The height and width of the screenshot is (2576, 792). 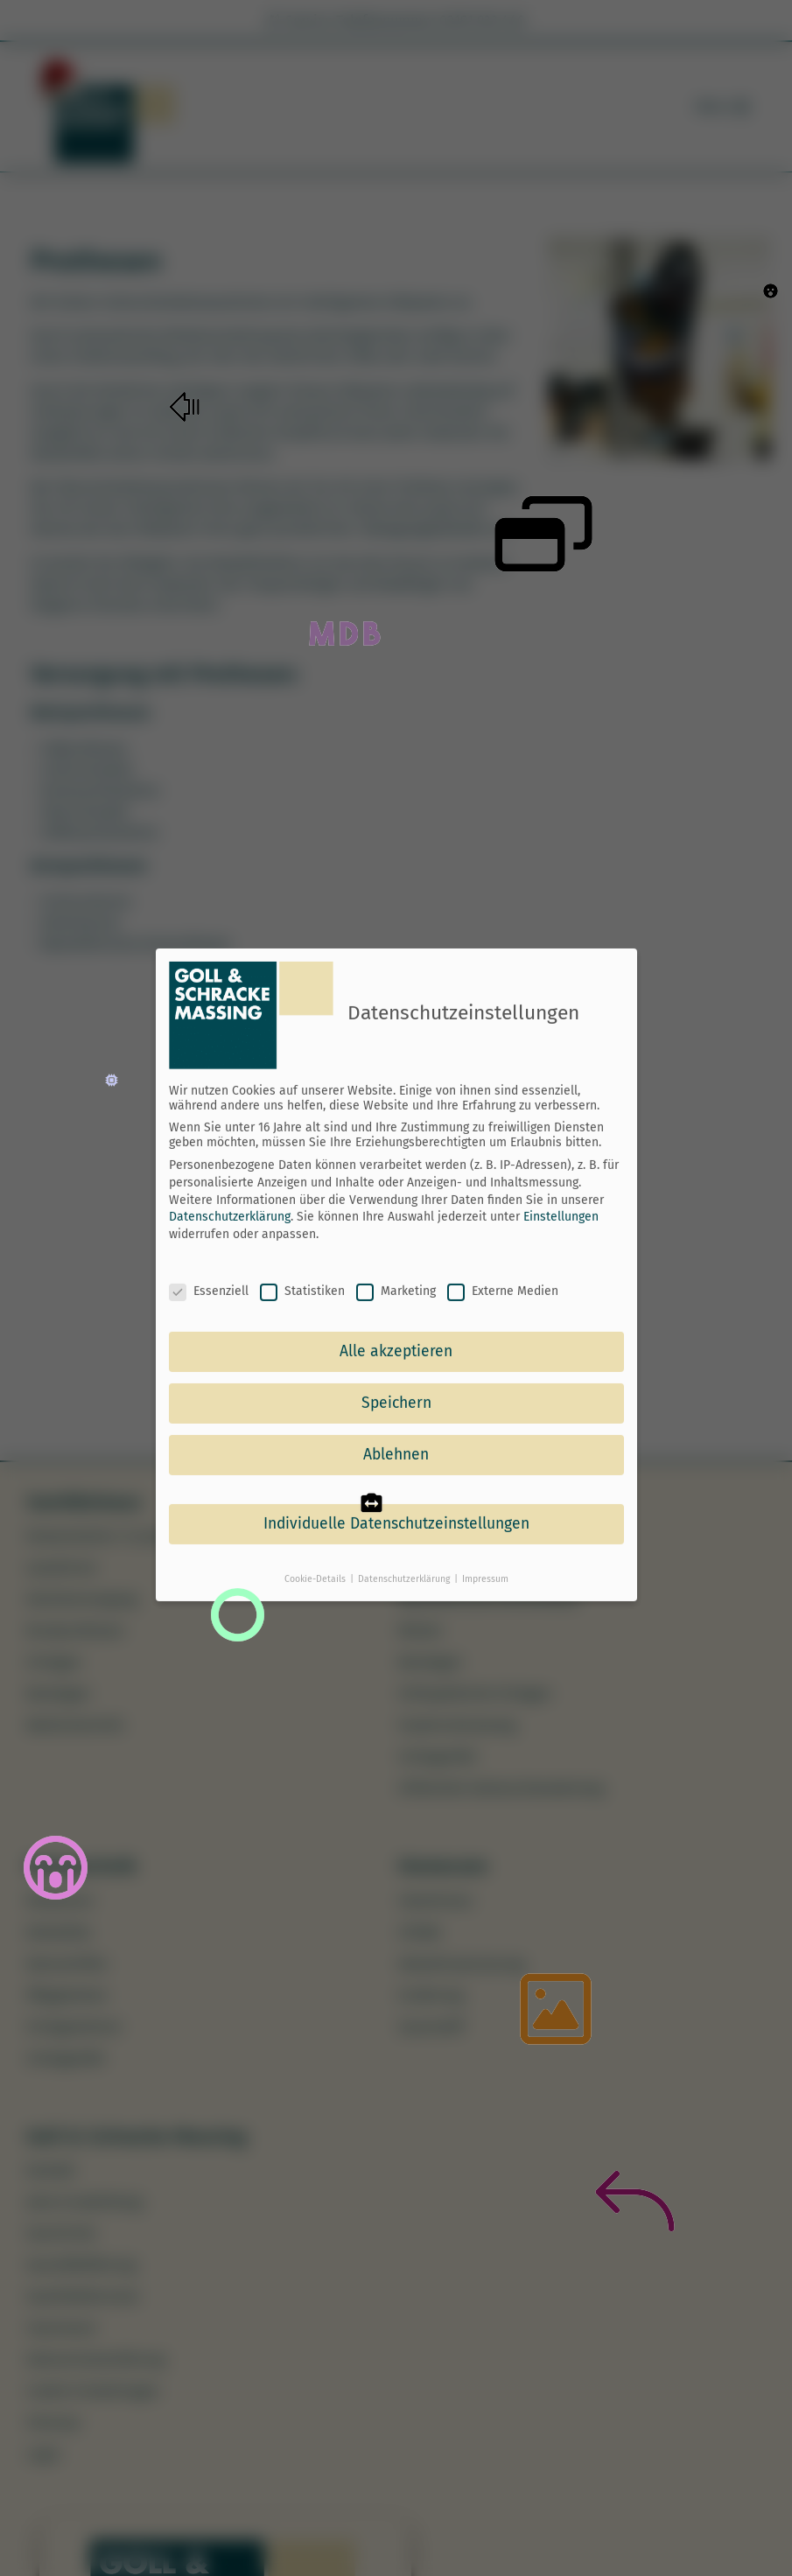 I want to click on reply to a message, so click(x=634, y=2201).